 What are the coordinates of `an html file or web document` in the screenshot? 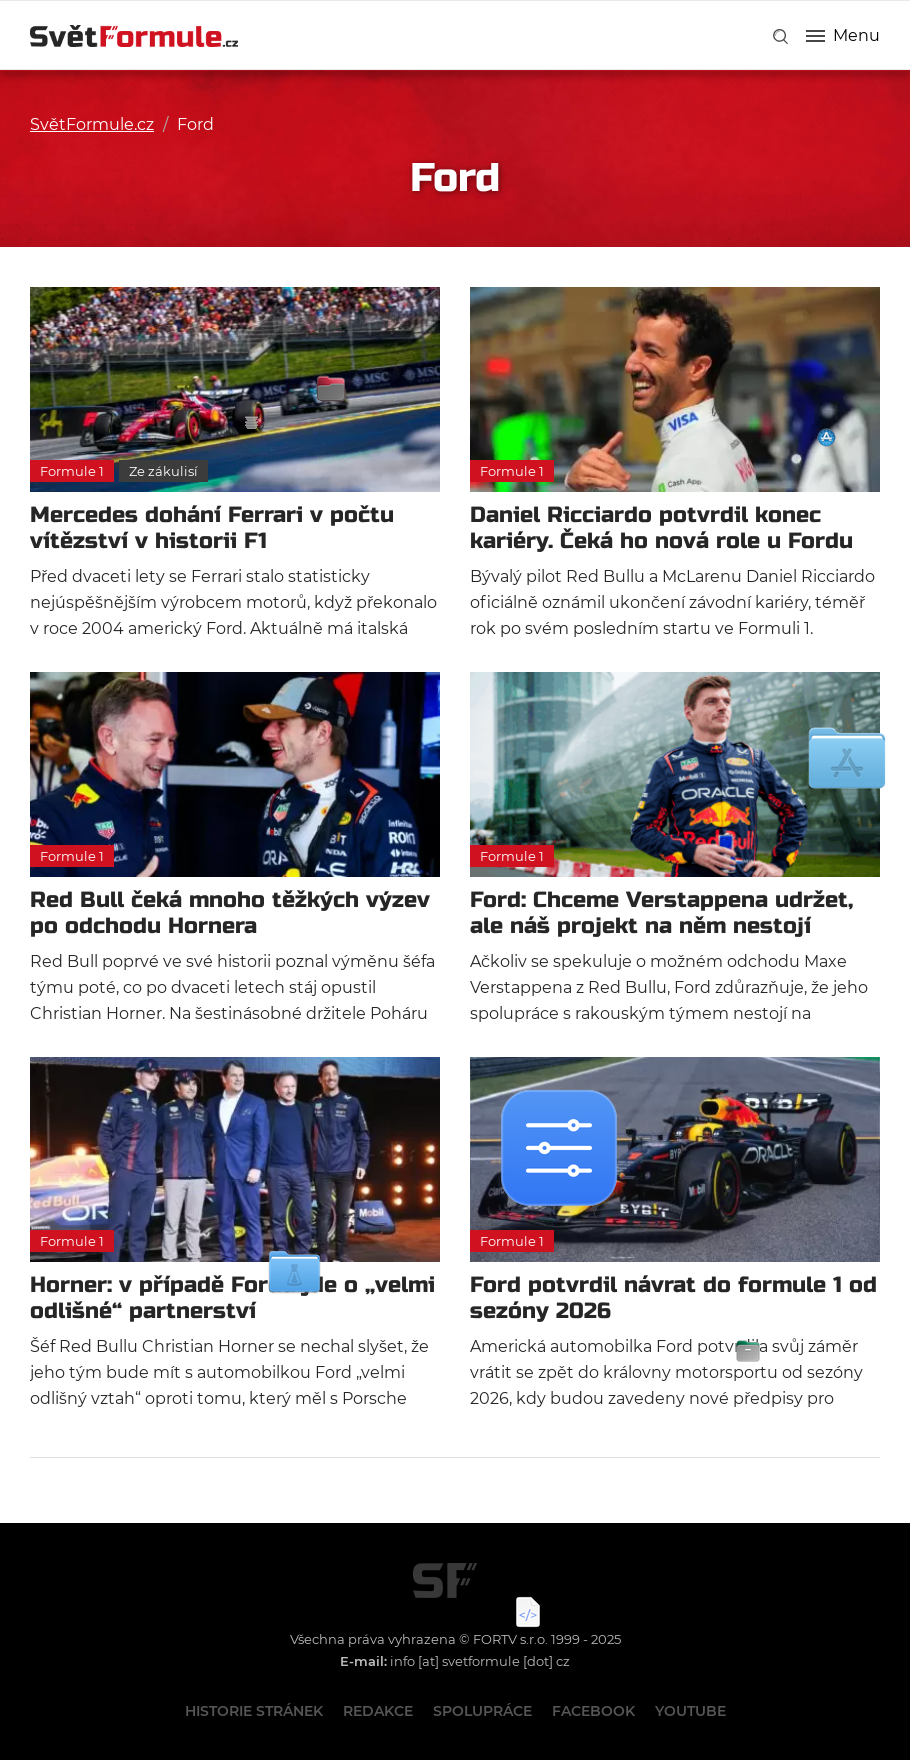 It's located at (528, 1612).